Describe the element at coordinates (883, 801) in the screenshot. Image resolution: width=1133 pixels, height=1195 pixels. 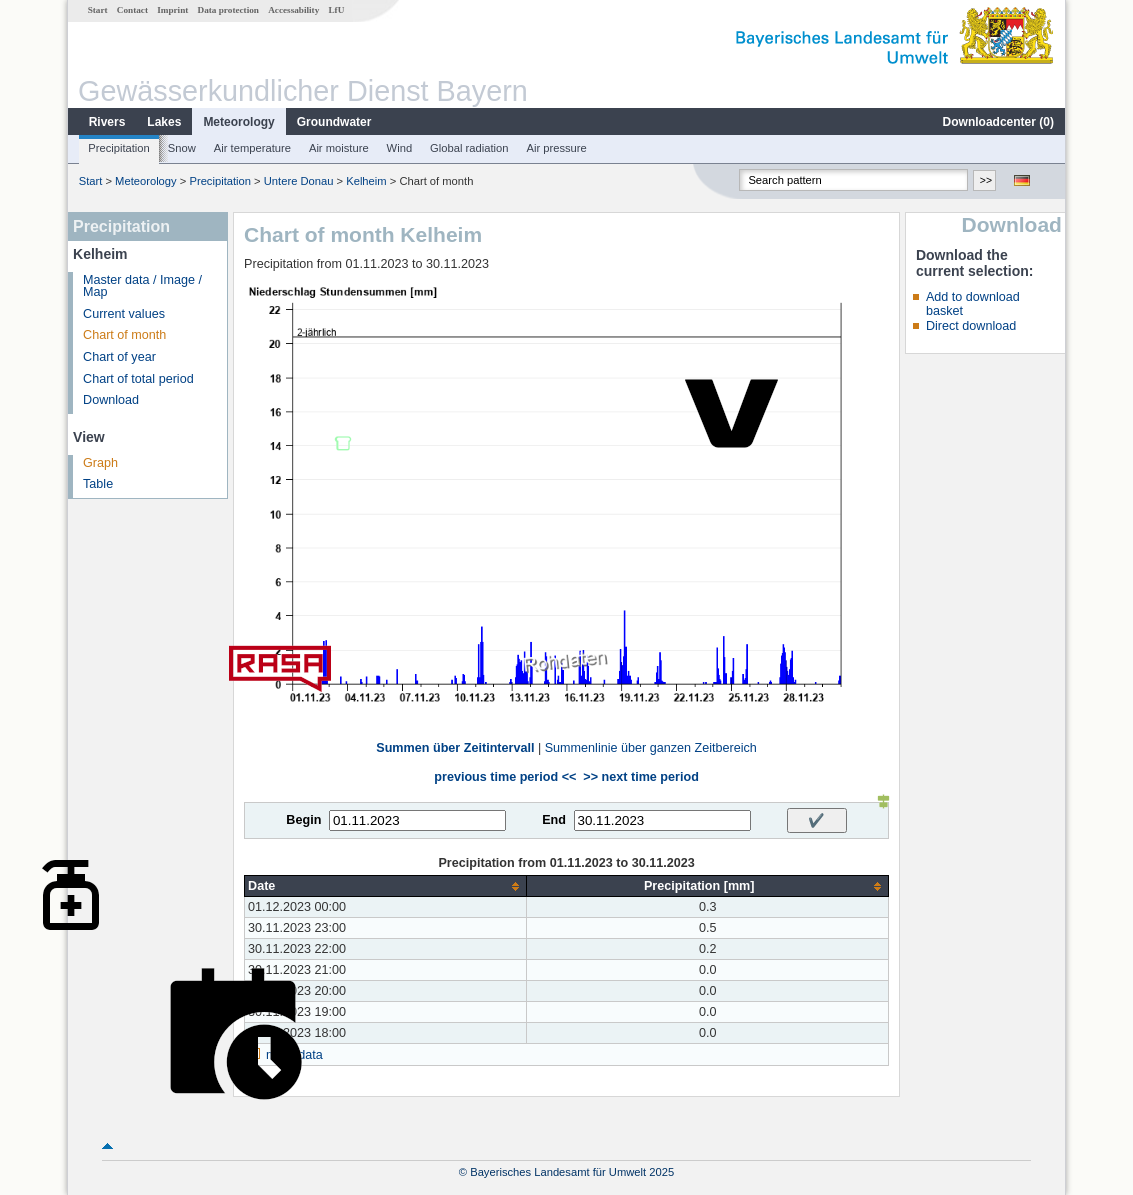
I see `align selected items to horizontal center` at that location.